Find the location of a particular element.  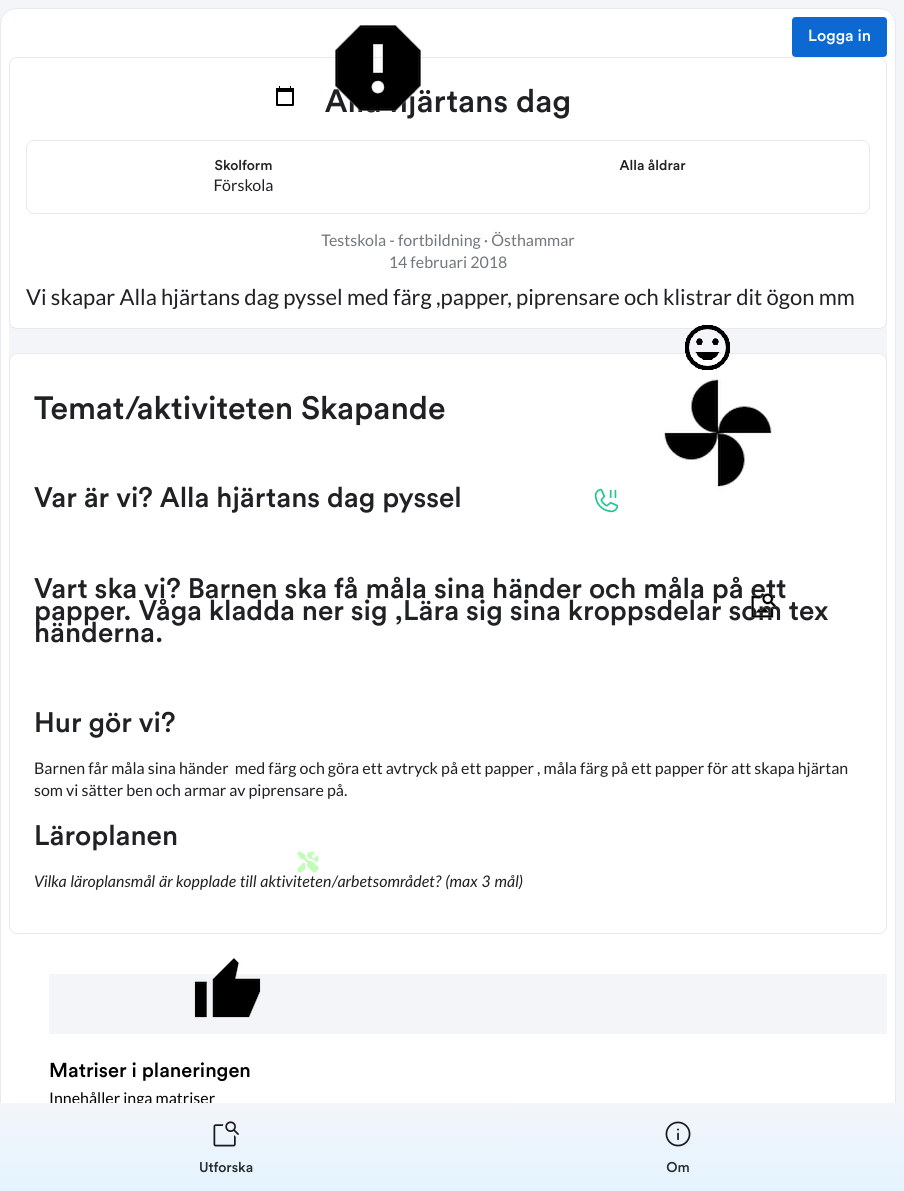

access settings or configuration options is located at coordinates (308, 862).